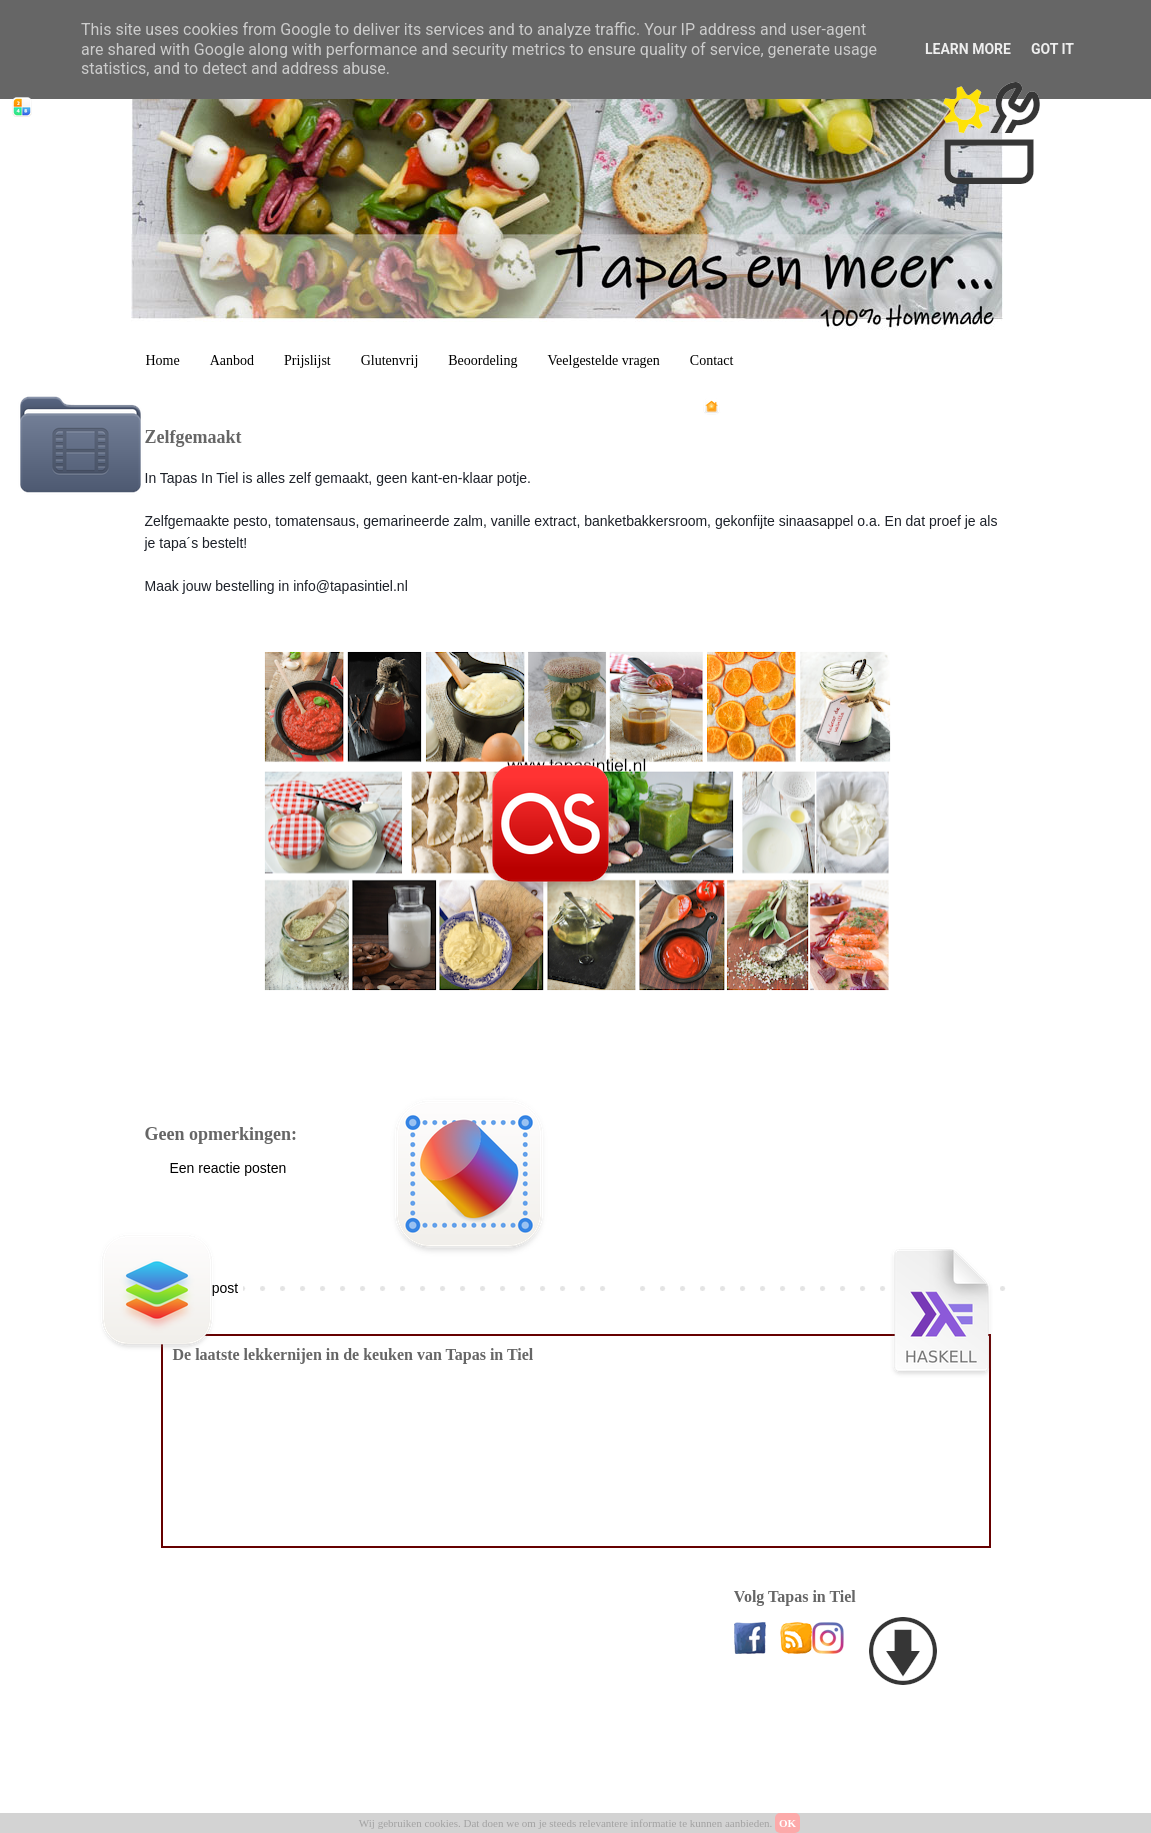 The height and width of the screenshot is (1833, 1151). Describe the element at coordinates (989, 133) in the screenshot. I see `access additional system preferences` at that location.